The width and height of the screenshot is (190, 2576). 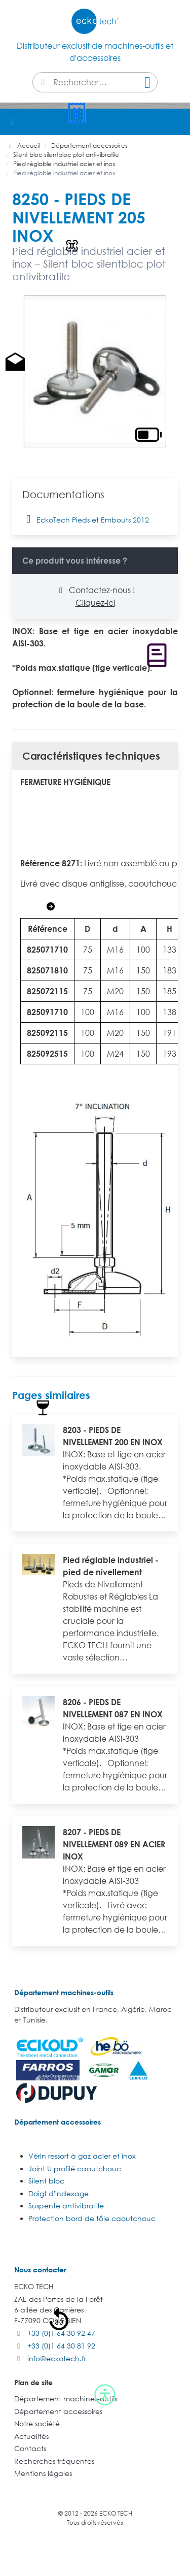 What do you see at coordinates (105, 2395) in the screenshot?
I see `view user profile` at bounding box center [105, 2395].